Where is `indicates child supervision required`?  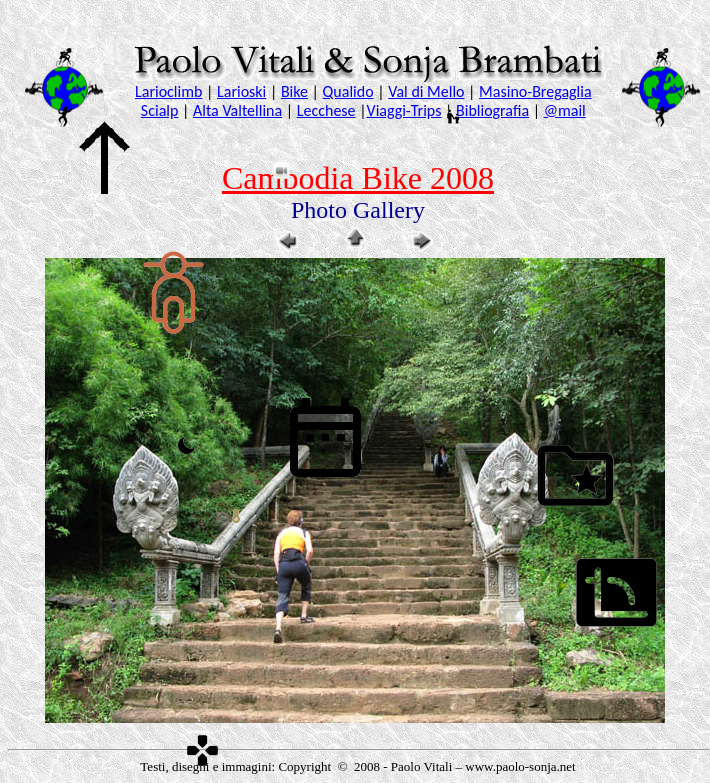 indicates child supervision required is located at coordinates (453, 116).